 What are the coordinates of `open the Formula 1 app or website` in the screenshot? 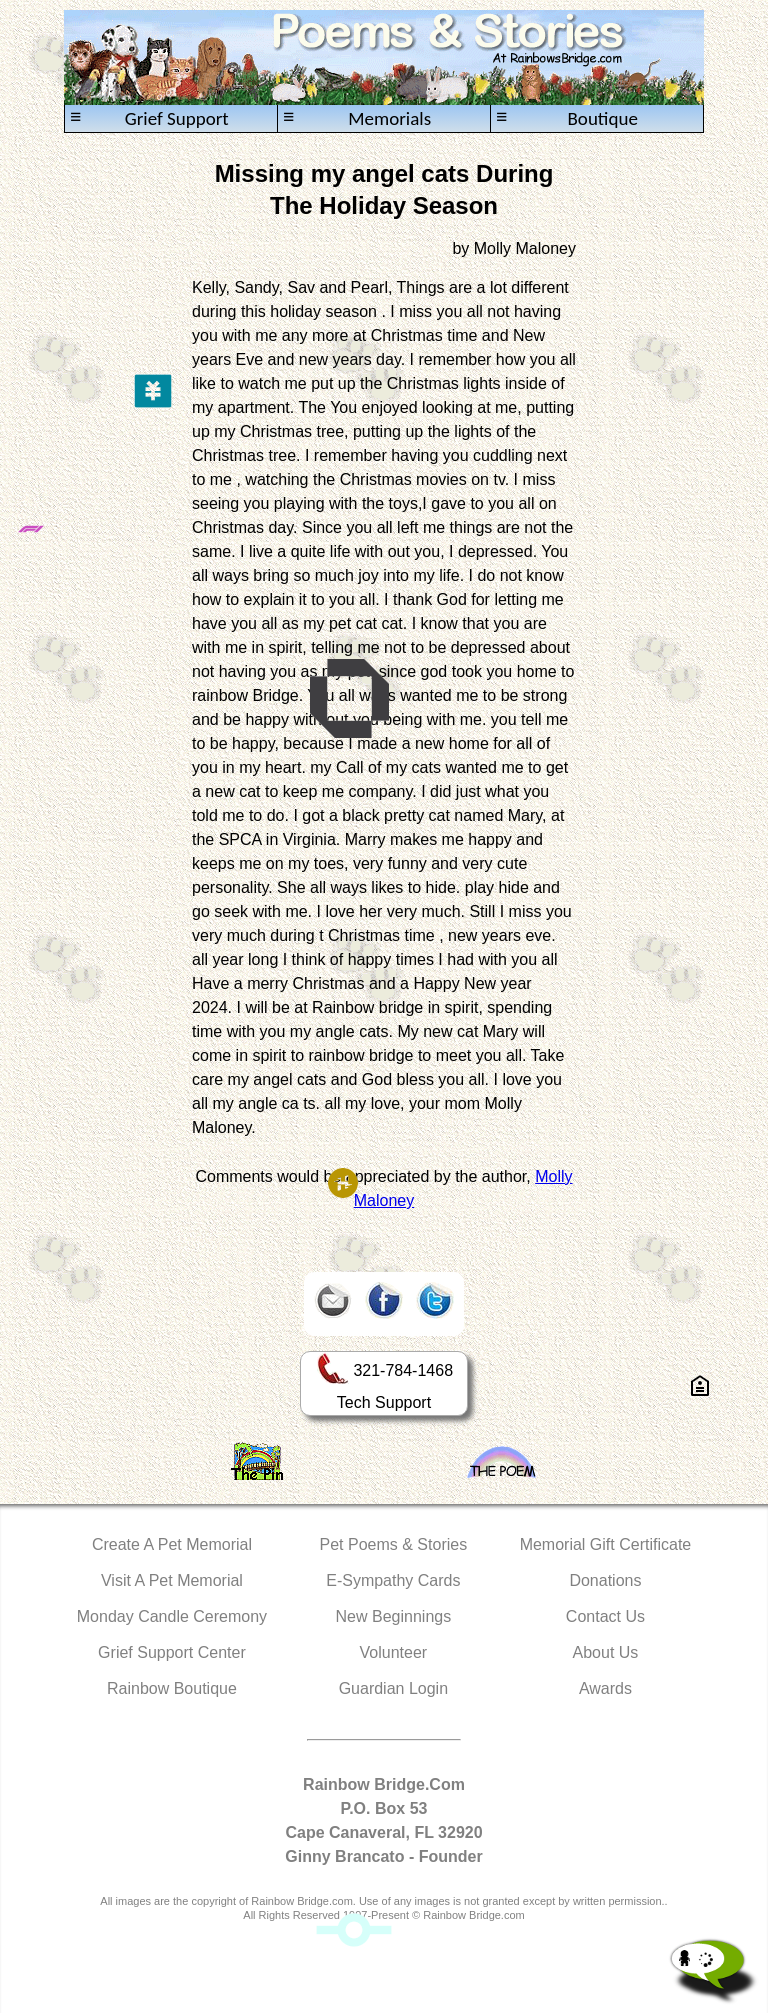 It's located at (31, 529).